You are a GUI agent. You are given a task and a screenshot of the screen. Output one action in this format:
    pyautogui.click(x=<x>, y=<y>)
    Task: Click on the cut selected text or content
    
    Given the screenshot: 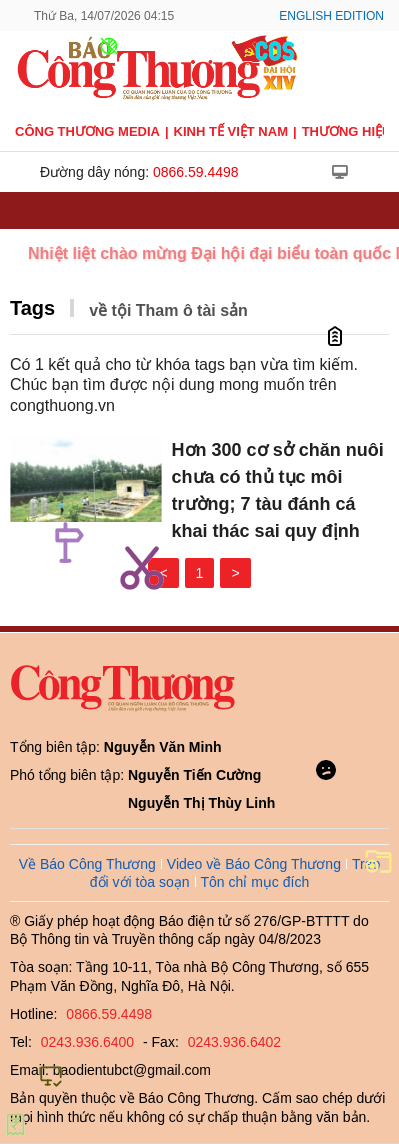 What is the action you would take?
    pyautogui.click(x=142, y=568)
    